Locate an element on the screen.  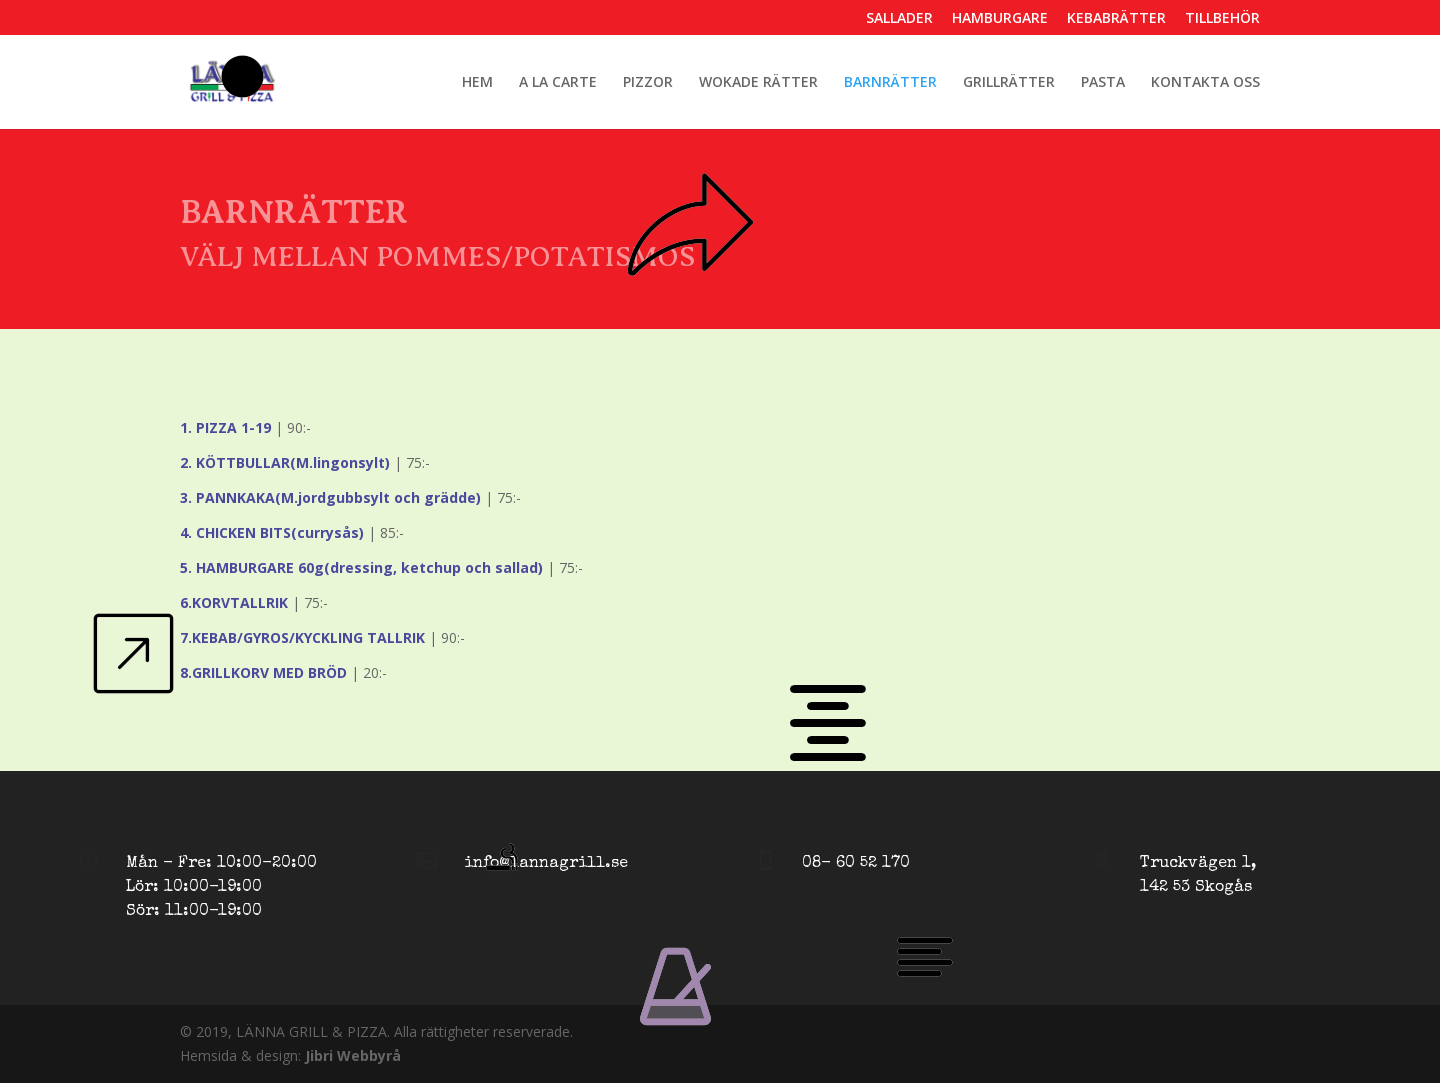
center align text is located at coordinates (828, 723).